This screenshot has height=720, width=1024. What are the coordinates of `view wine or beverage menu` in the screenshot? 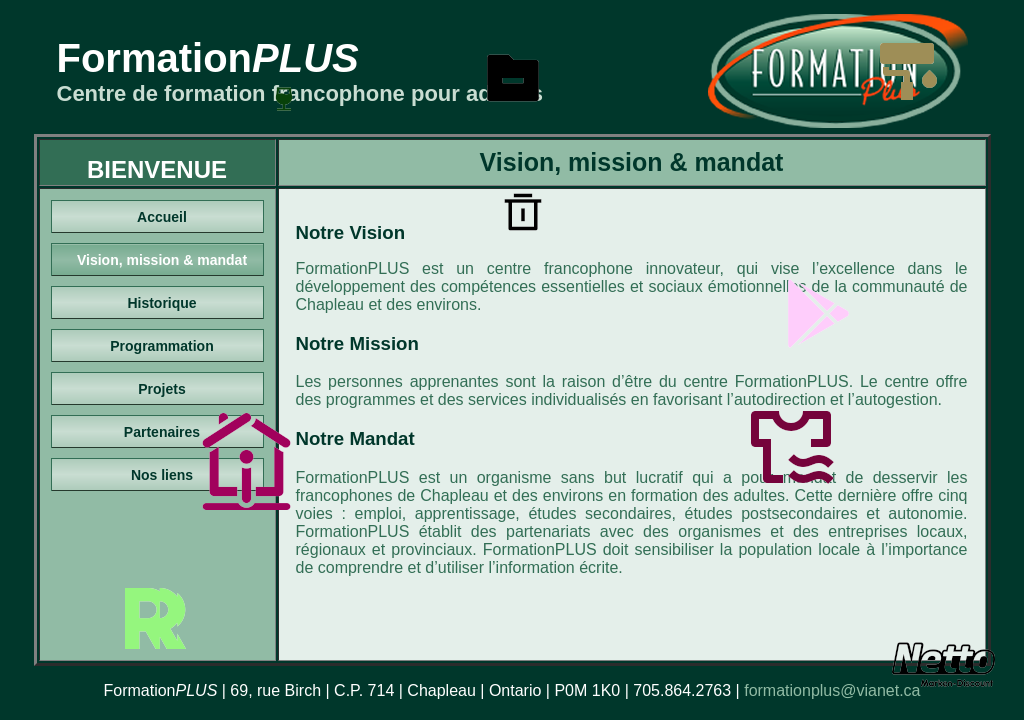 It's located at (284, 99).